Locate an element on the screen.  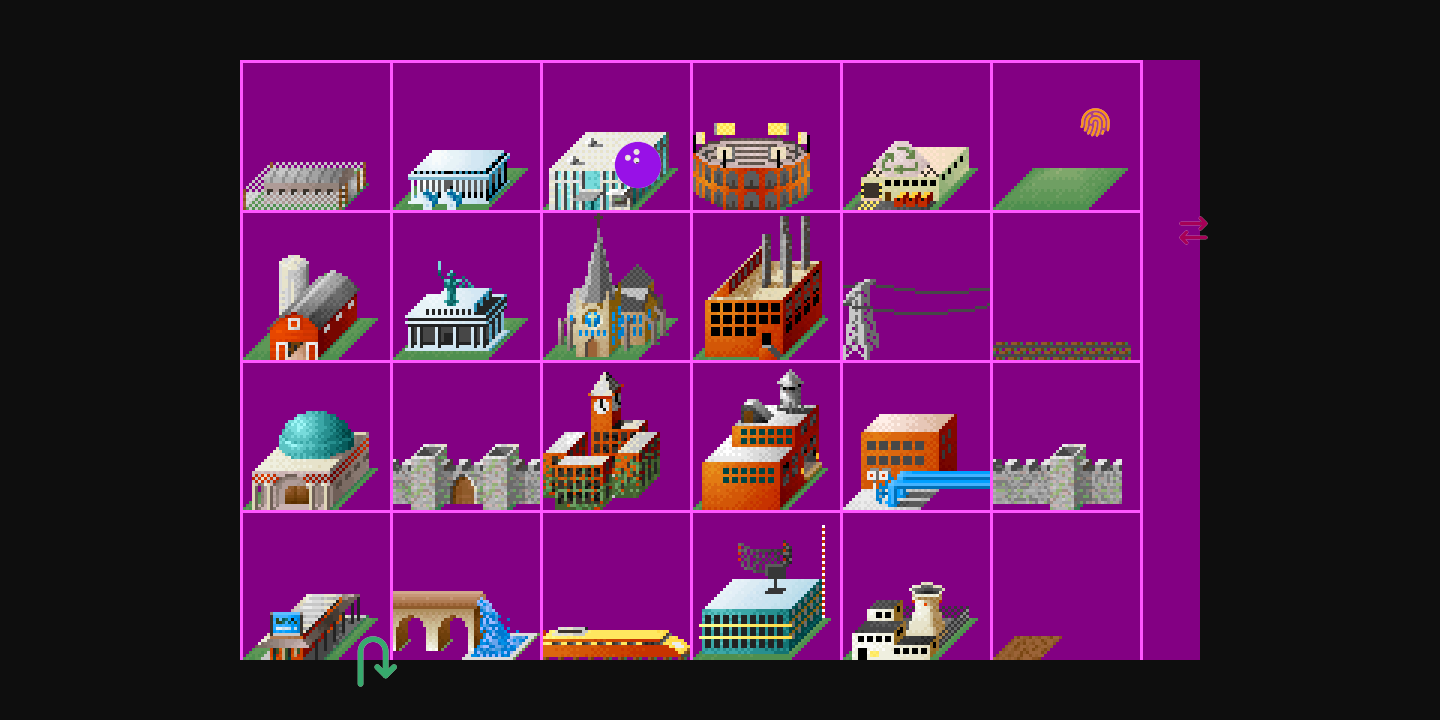
access bowling or sports games is located at coordinates (638, 165).